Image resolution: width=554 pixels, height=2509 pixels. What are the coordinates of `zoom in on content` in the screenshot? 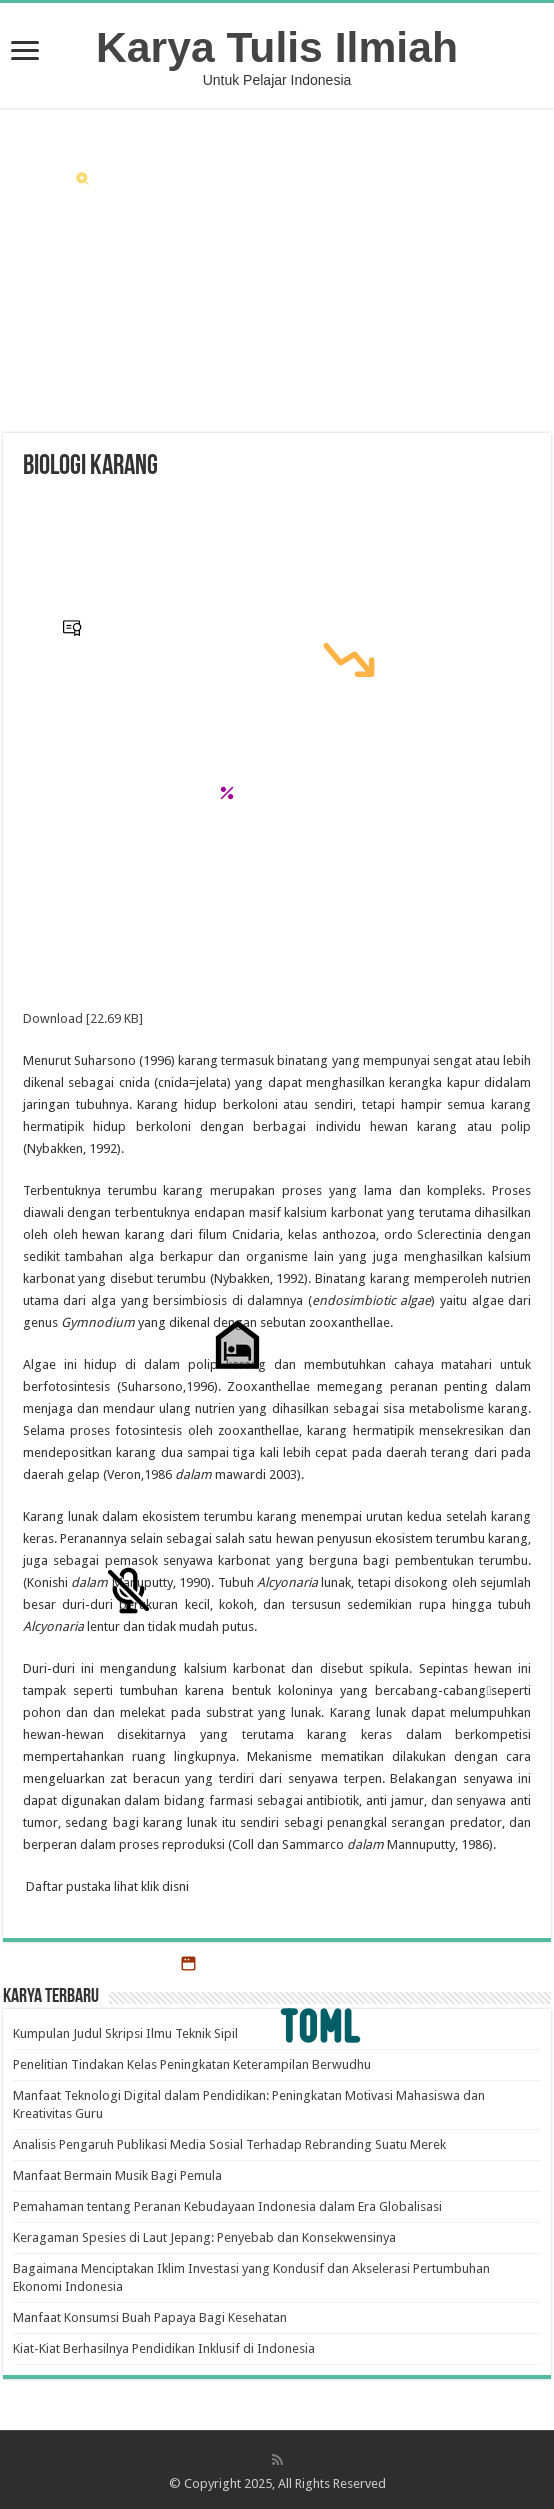 It's located at (82, 178).